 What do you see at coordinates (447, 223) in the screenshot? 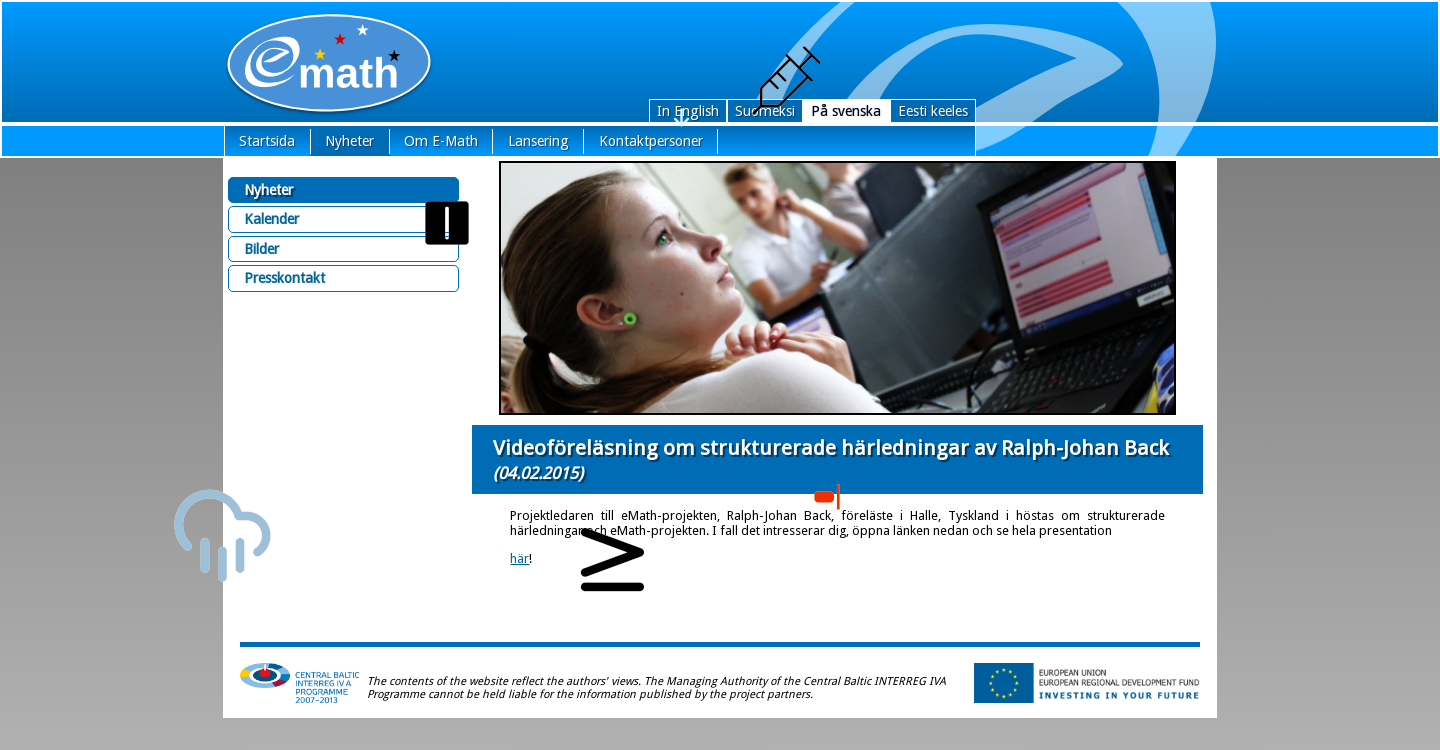
I see `vertical divider or separator element` at bounding box center [447, 223].